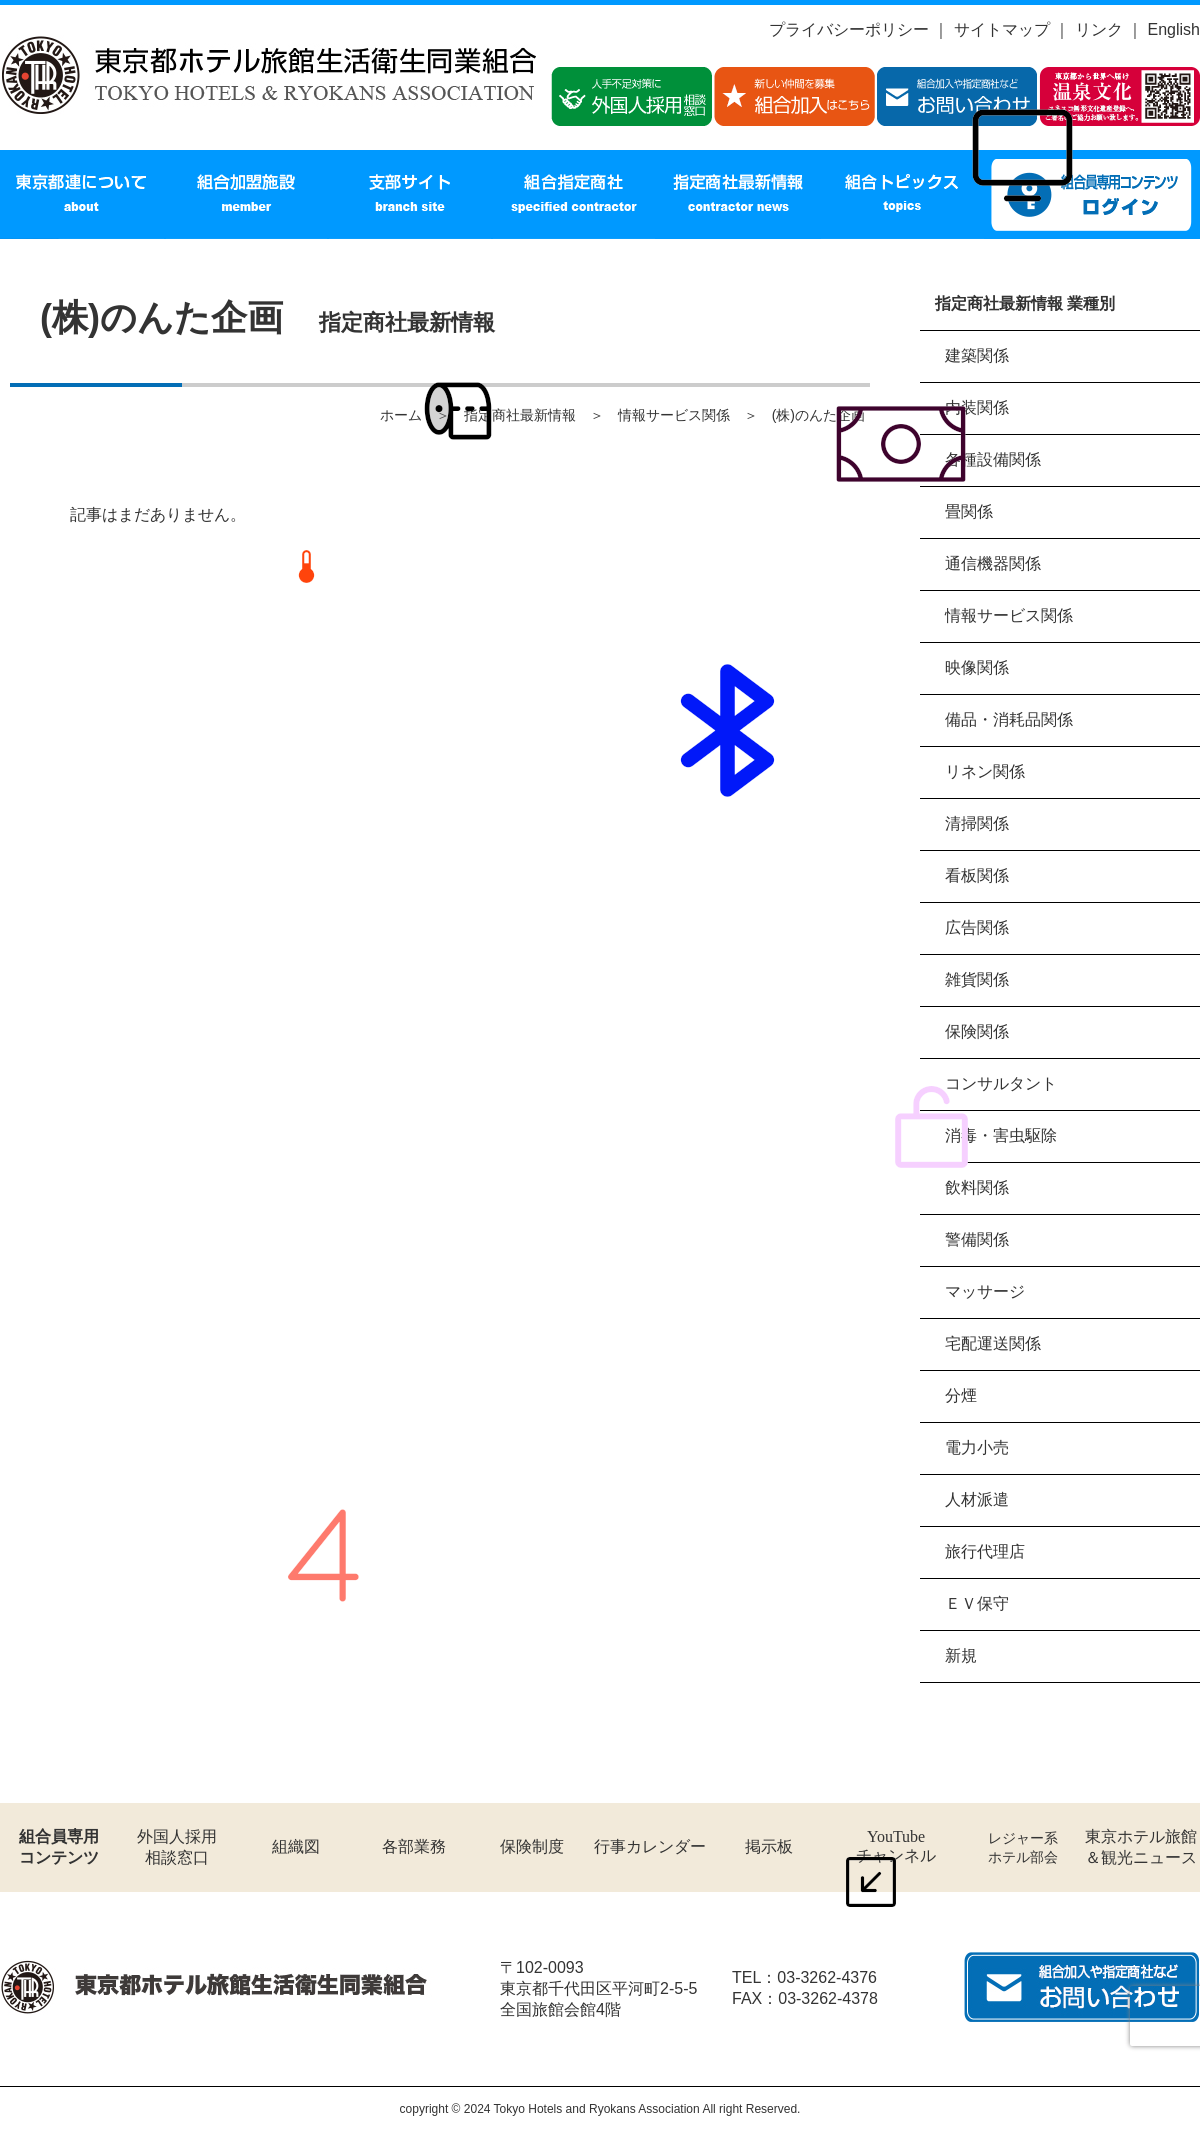 Image resolution: width=1200 pixels, height=2146 pixels. Describe the element at coordinates (1022, 151) in the screenshot. I see `view display settings` at that location.